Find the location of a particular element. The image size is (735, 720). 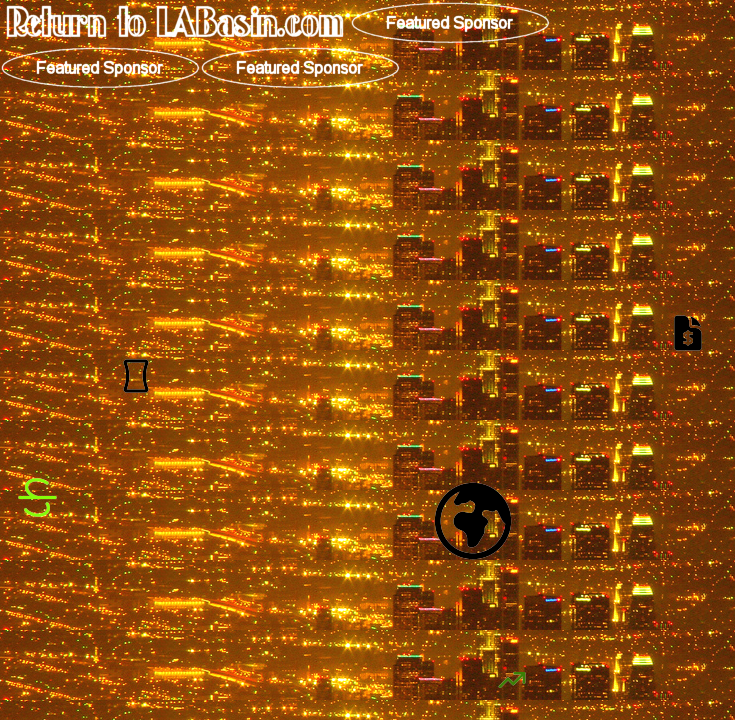

switch to international or global settings is located at coordinates (473, 521).